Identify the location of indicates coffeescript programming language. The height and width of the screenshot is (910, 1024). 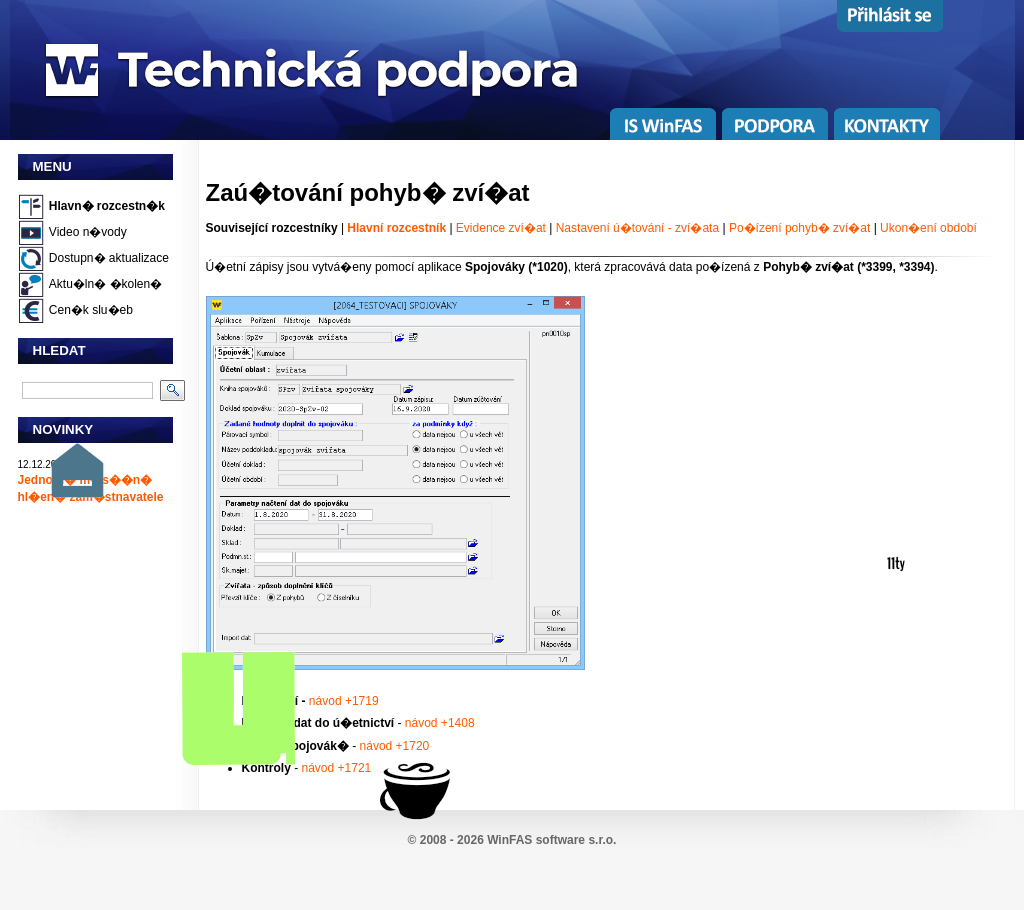
(415, 791).